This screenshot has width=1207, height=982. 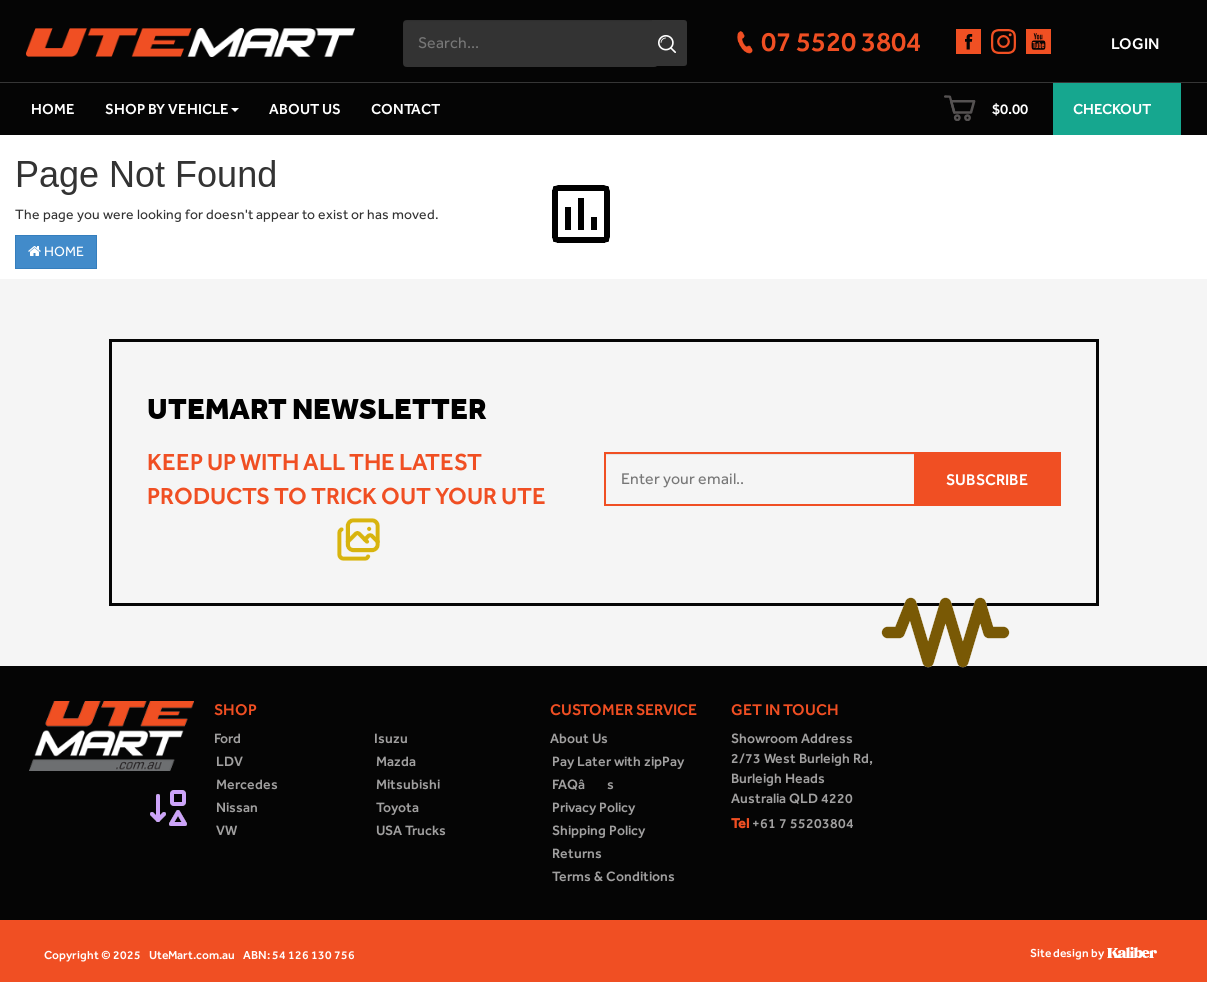 I want to click on insert a chart or graph into the document, so click(x=581, y=214).